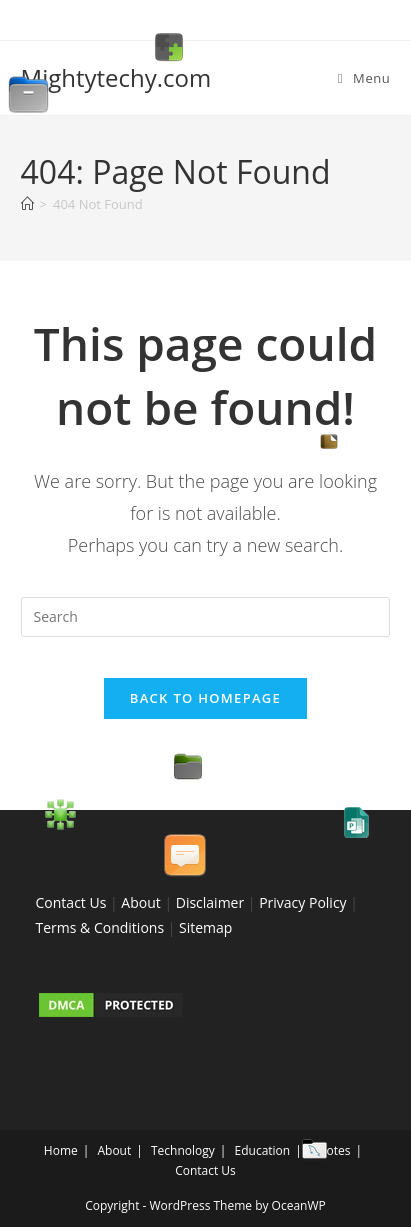  Describe the element at coordinates (314, 1149) in the screenshot. I see `open mysql database files folder` at that location.